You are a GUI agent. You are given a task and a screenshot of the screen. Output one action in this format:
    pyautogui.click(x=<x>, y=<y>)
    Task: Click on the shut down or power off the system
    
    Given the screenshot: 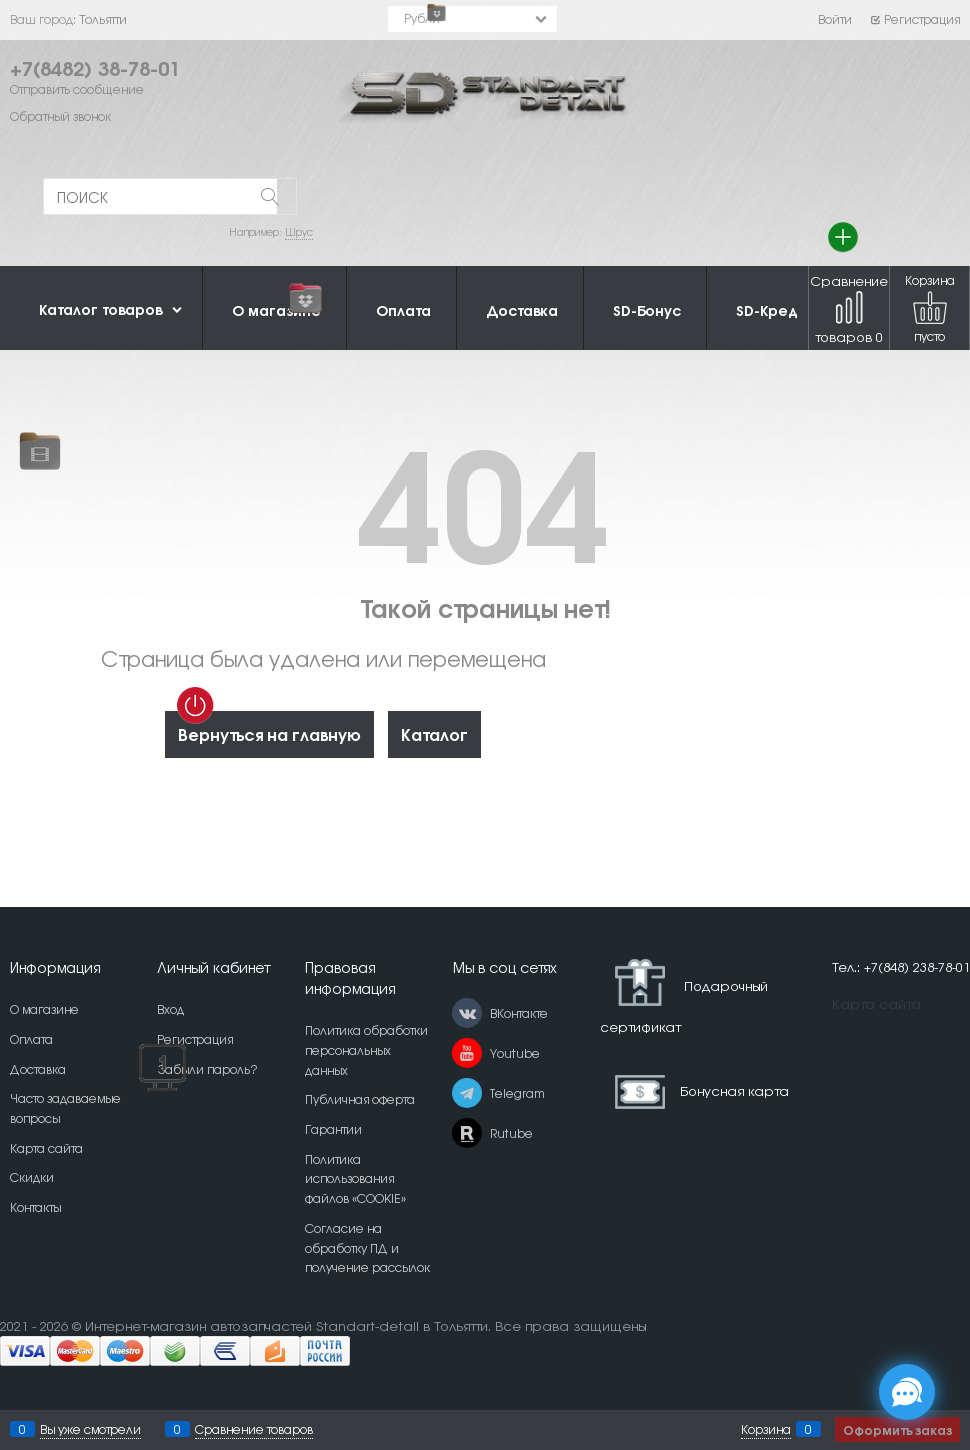 What is the action you would take?
    pyautogui.click(x=196, y=706)
    